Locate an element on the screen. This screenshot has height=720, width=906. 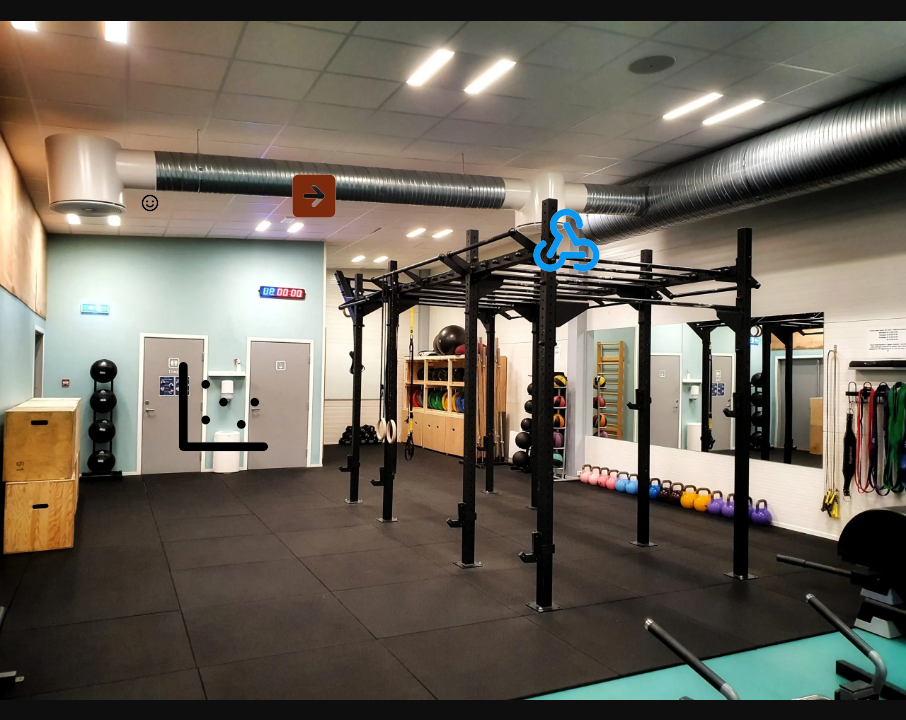
configure webhook integrations is located at coordinates (566, 238).